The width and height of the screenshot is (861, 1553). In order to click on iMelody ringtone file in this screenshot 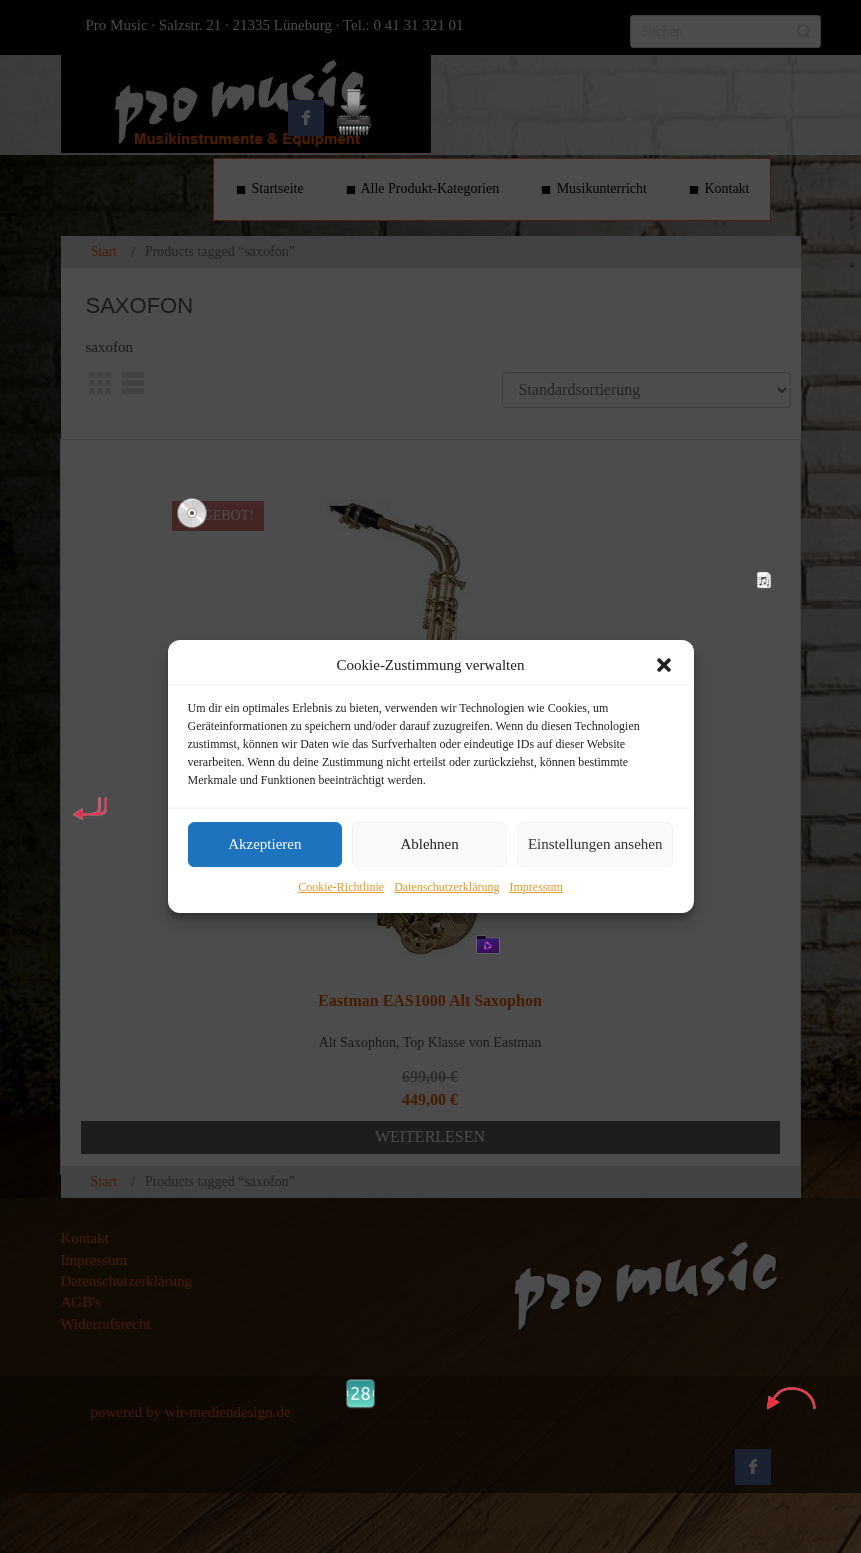, I will do `click(764, 580)`.